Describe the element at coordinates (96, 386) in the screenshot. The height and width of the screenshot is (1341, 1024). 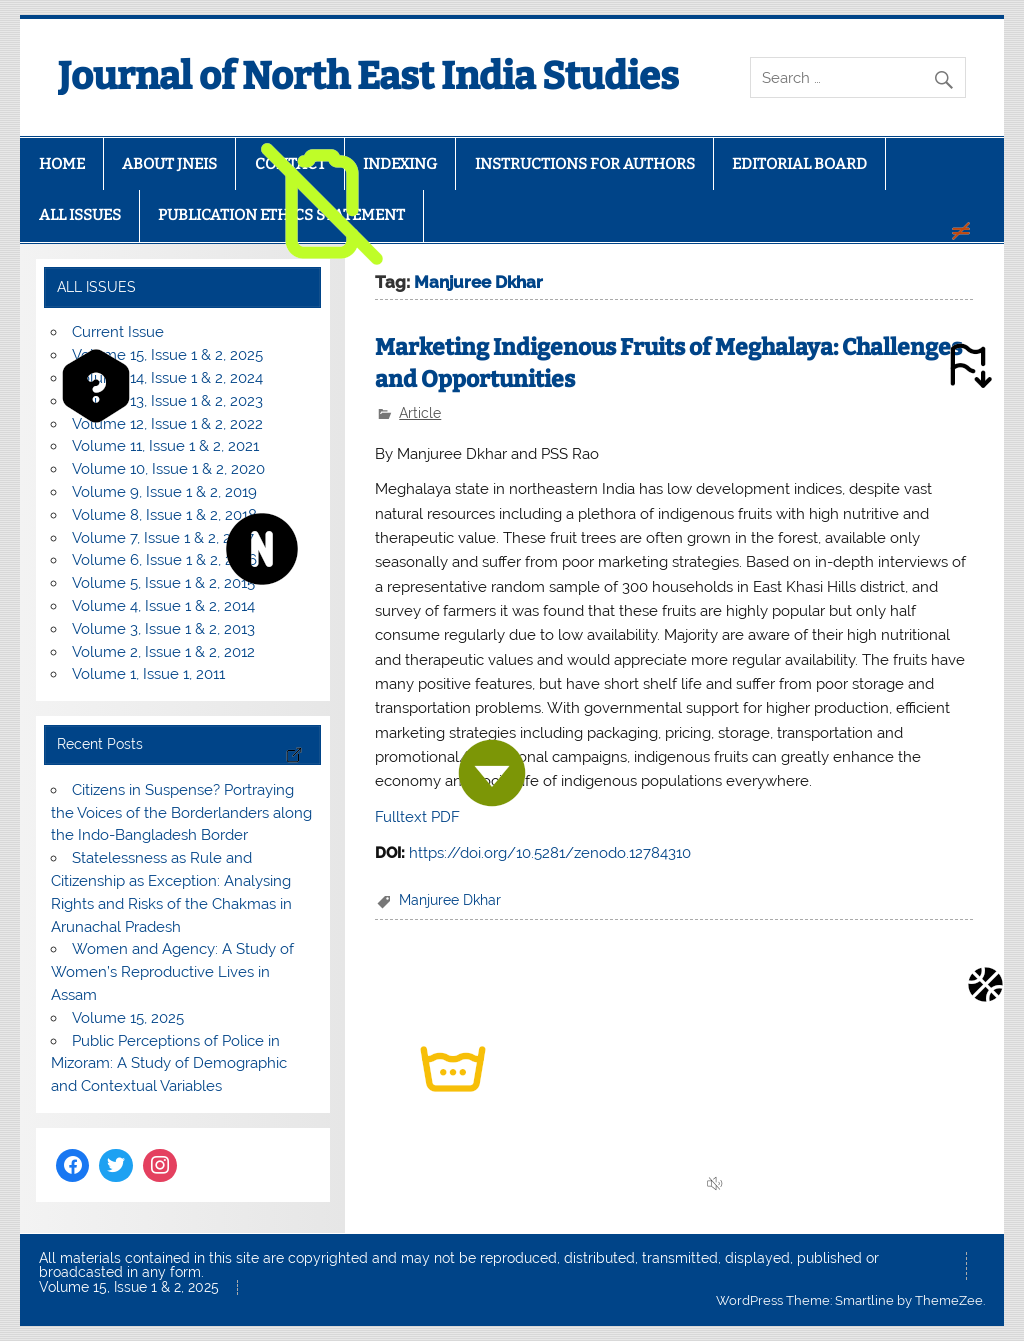
I see `access help or support options` at that location.